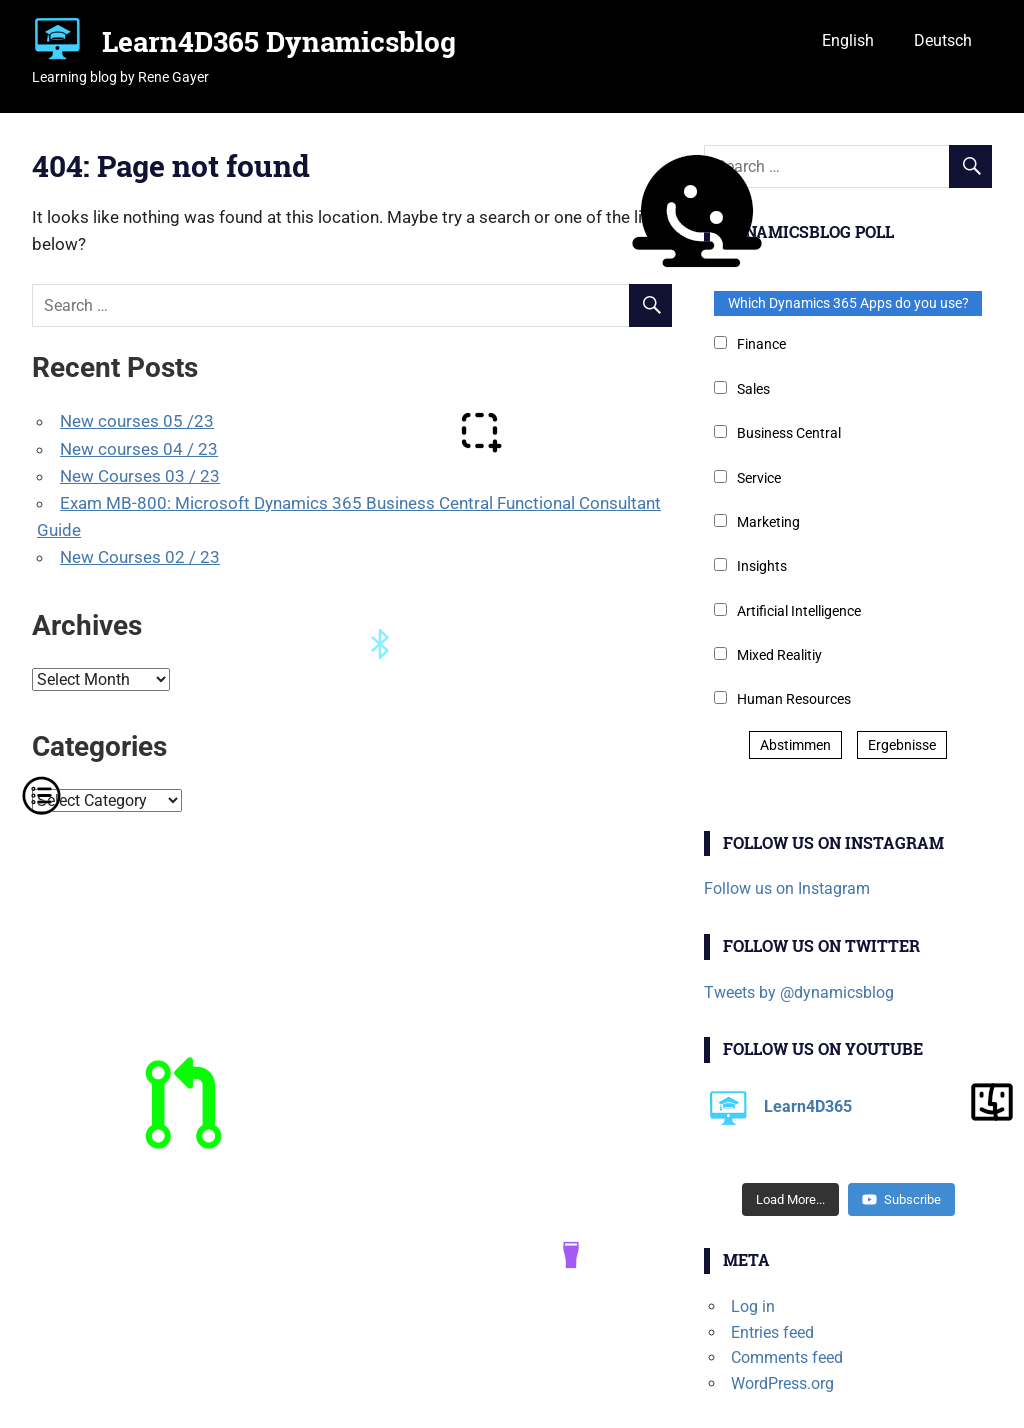 The height and width of the screenshot is (1428, 1024). Describe the element at coordinates (479, 430) in the screenshot. I see `take a screenshot of the current screen` at that location.